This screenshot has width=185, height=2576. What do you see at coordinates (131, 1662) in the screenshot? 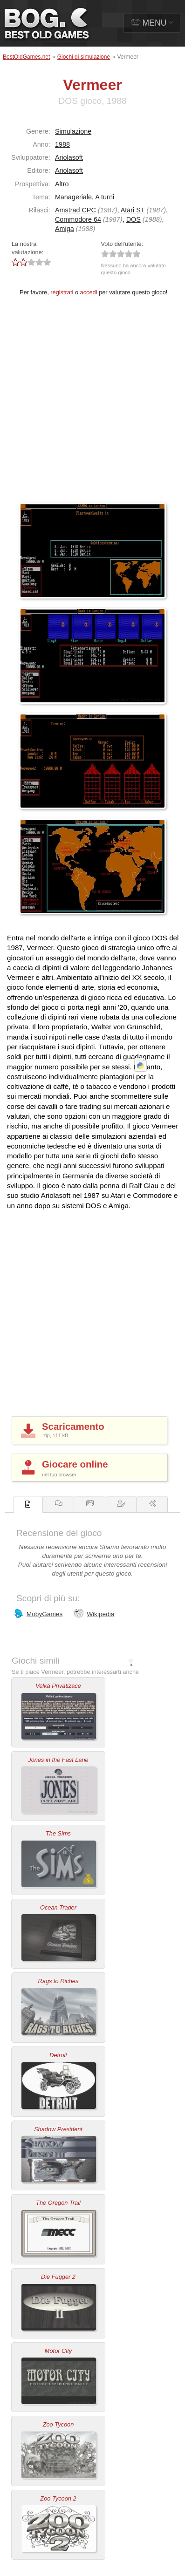
I see `indicates informational message or tip` at bounding box center [131, 1662].